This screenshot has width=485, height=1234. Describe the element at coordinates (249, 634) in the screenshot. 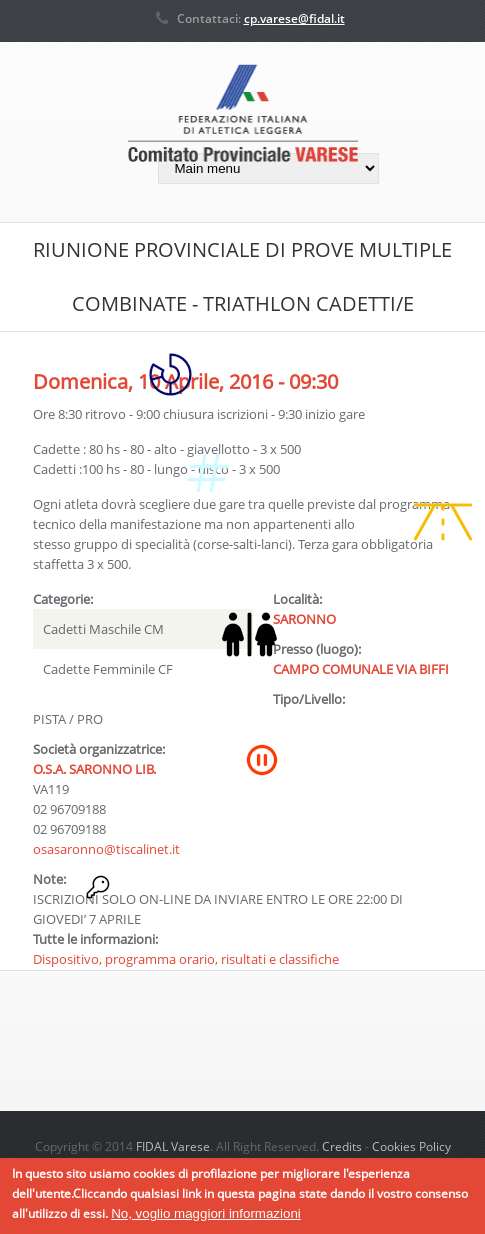

I see `locate nearby restrooms` at that location.